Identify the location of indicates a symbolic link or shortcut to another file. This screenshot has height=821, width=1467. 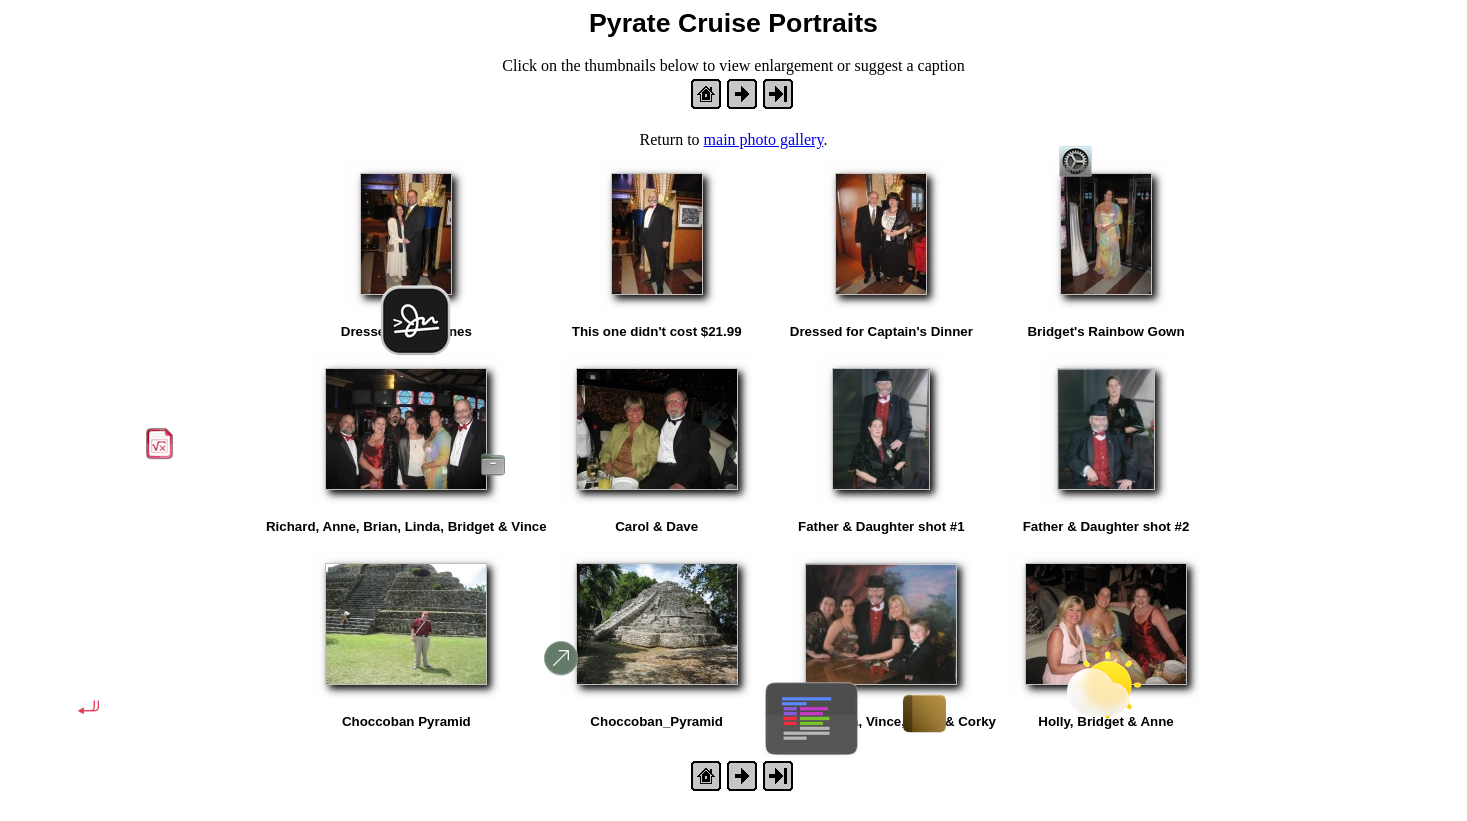
(561, 658).